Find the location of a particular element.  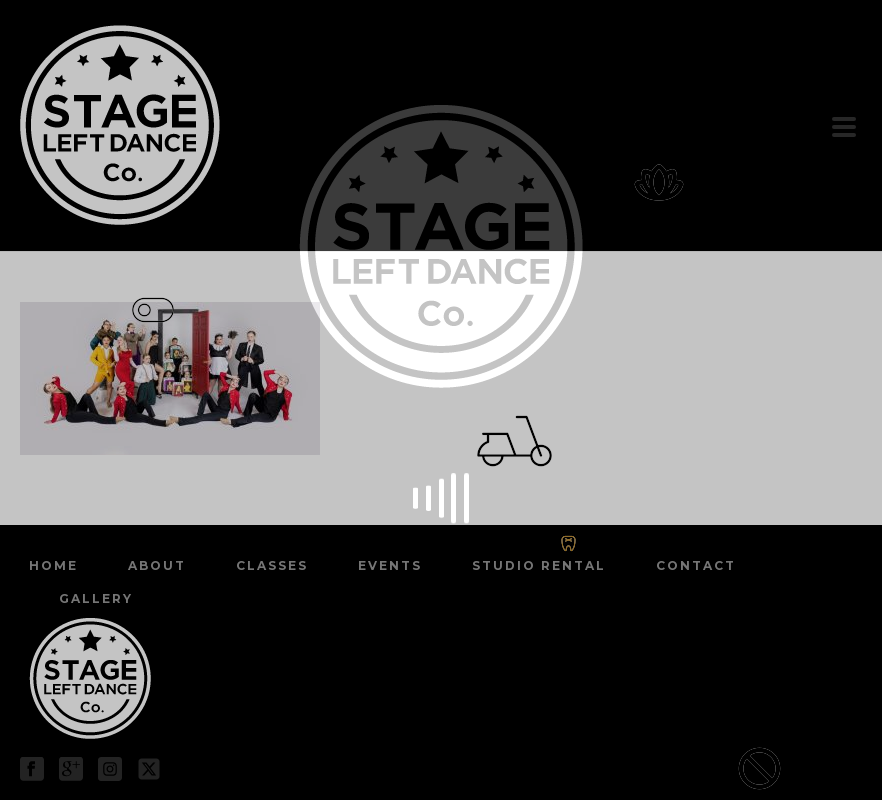

access meditation or mindfulness features is located at coordinates (659, 184).